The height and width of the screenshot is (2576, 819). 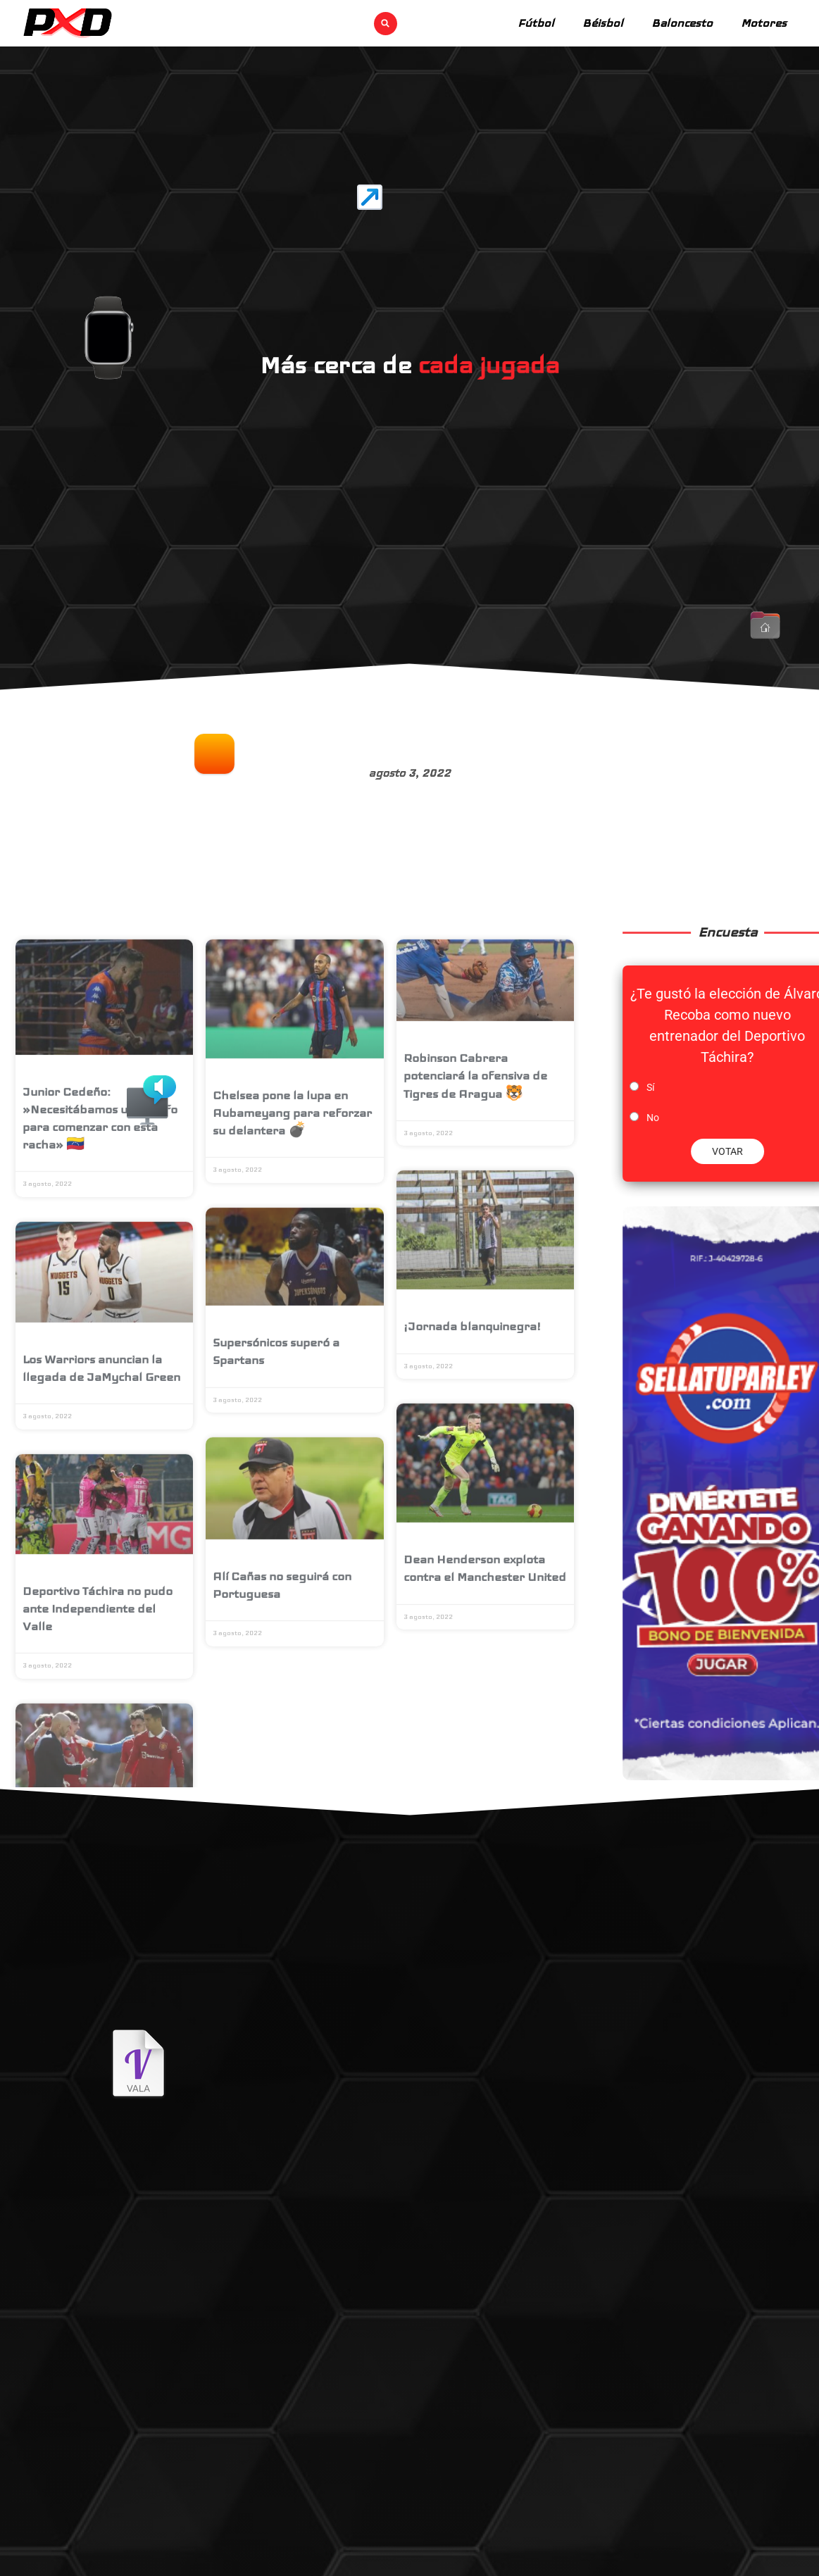 What do you see at coordinates (138, 2064) in the screenshot?
I see `vala source code file` at bounding box center [138, 2064].